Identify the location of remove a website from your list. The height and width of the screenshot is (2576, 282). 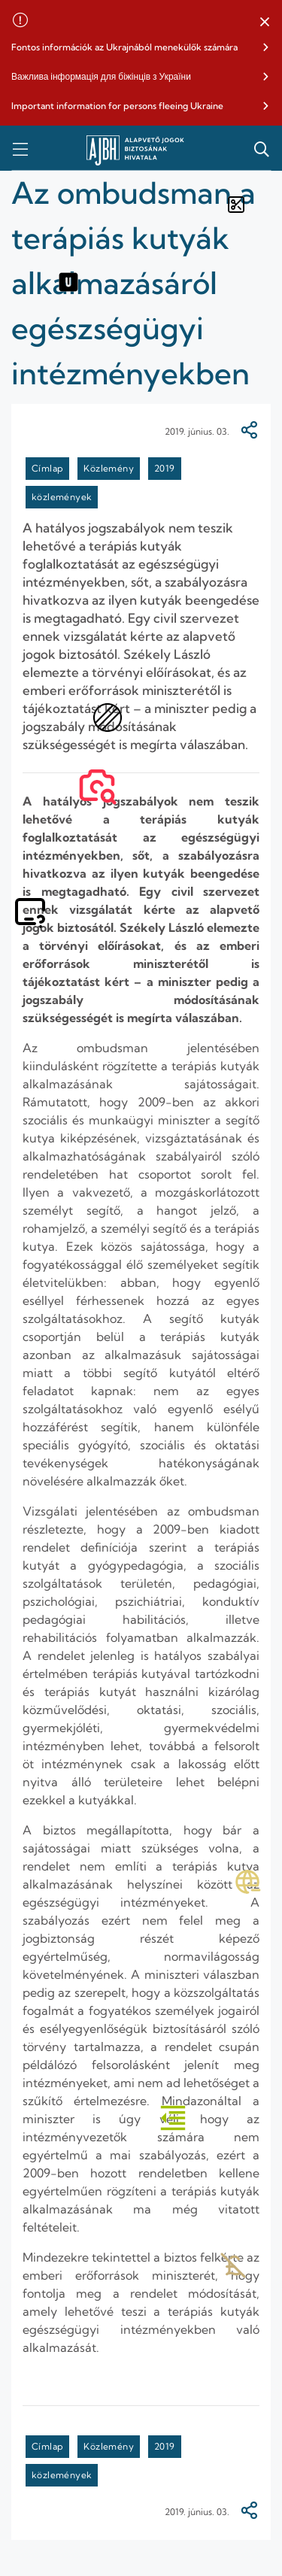
(247, 1882).